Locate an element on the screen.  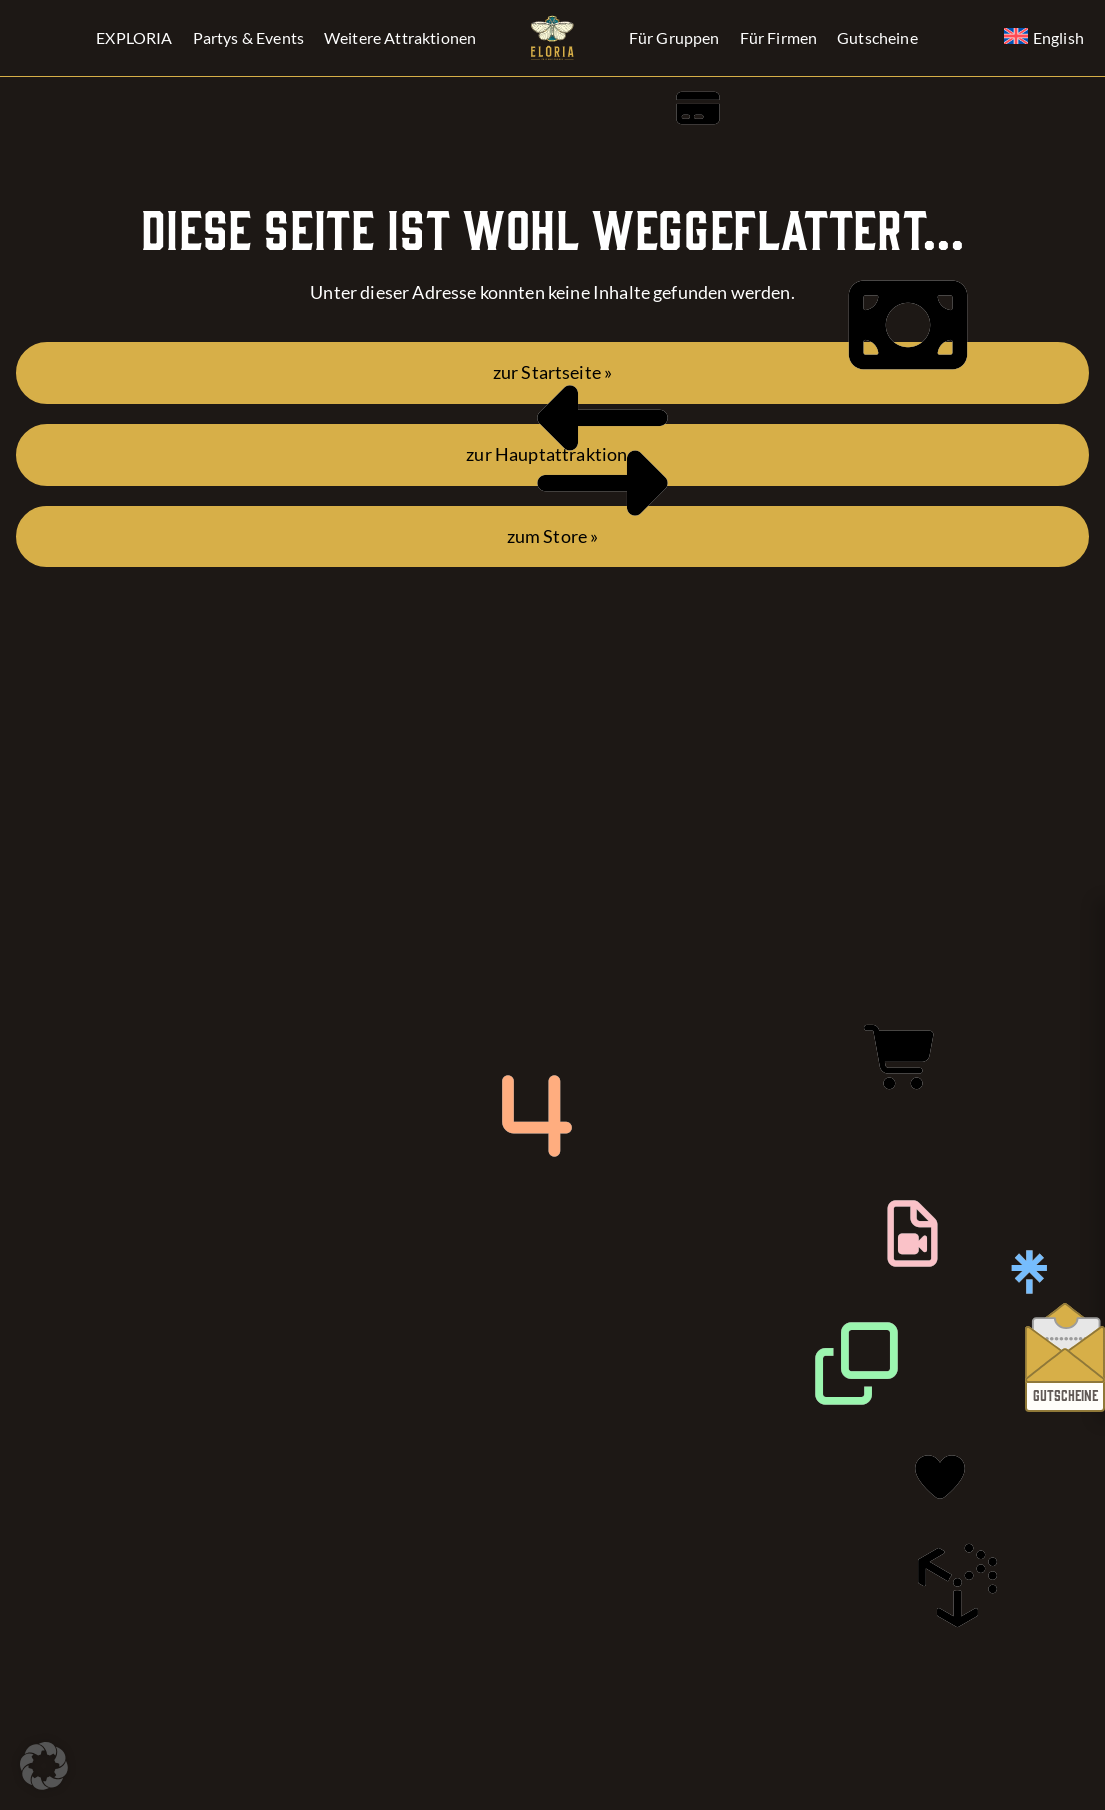
manage your payment methods is located at coordinates (698, 108).